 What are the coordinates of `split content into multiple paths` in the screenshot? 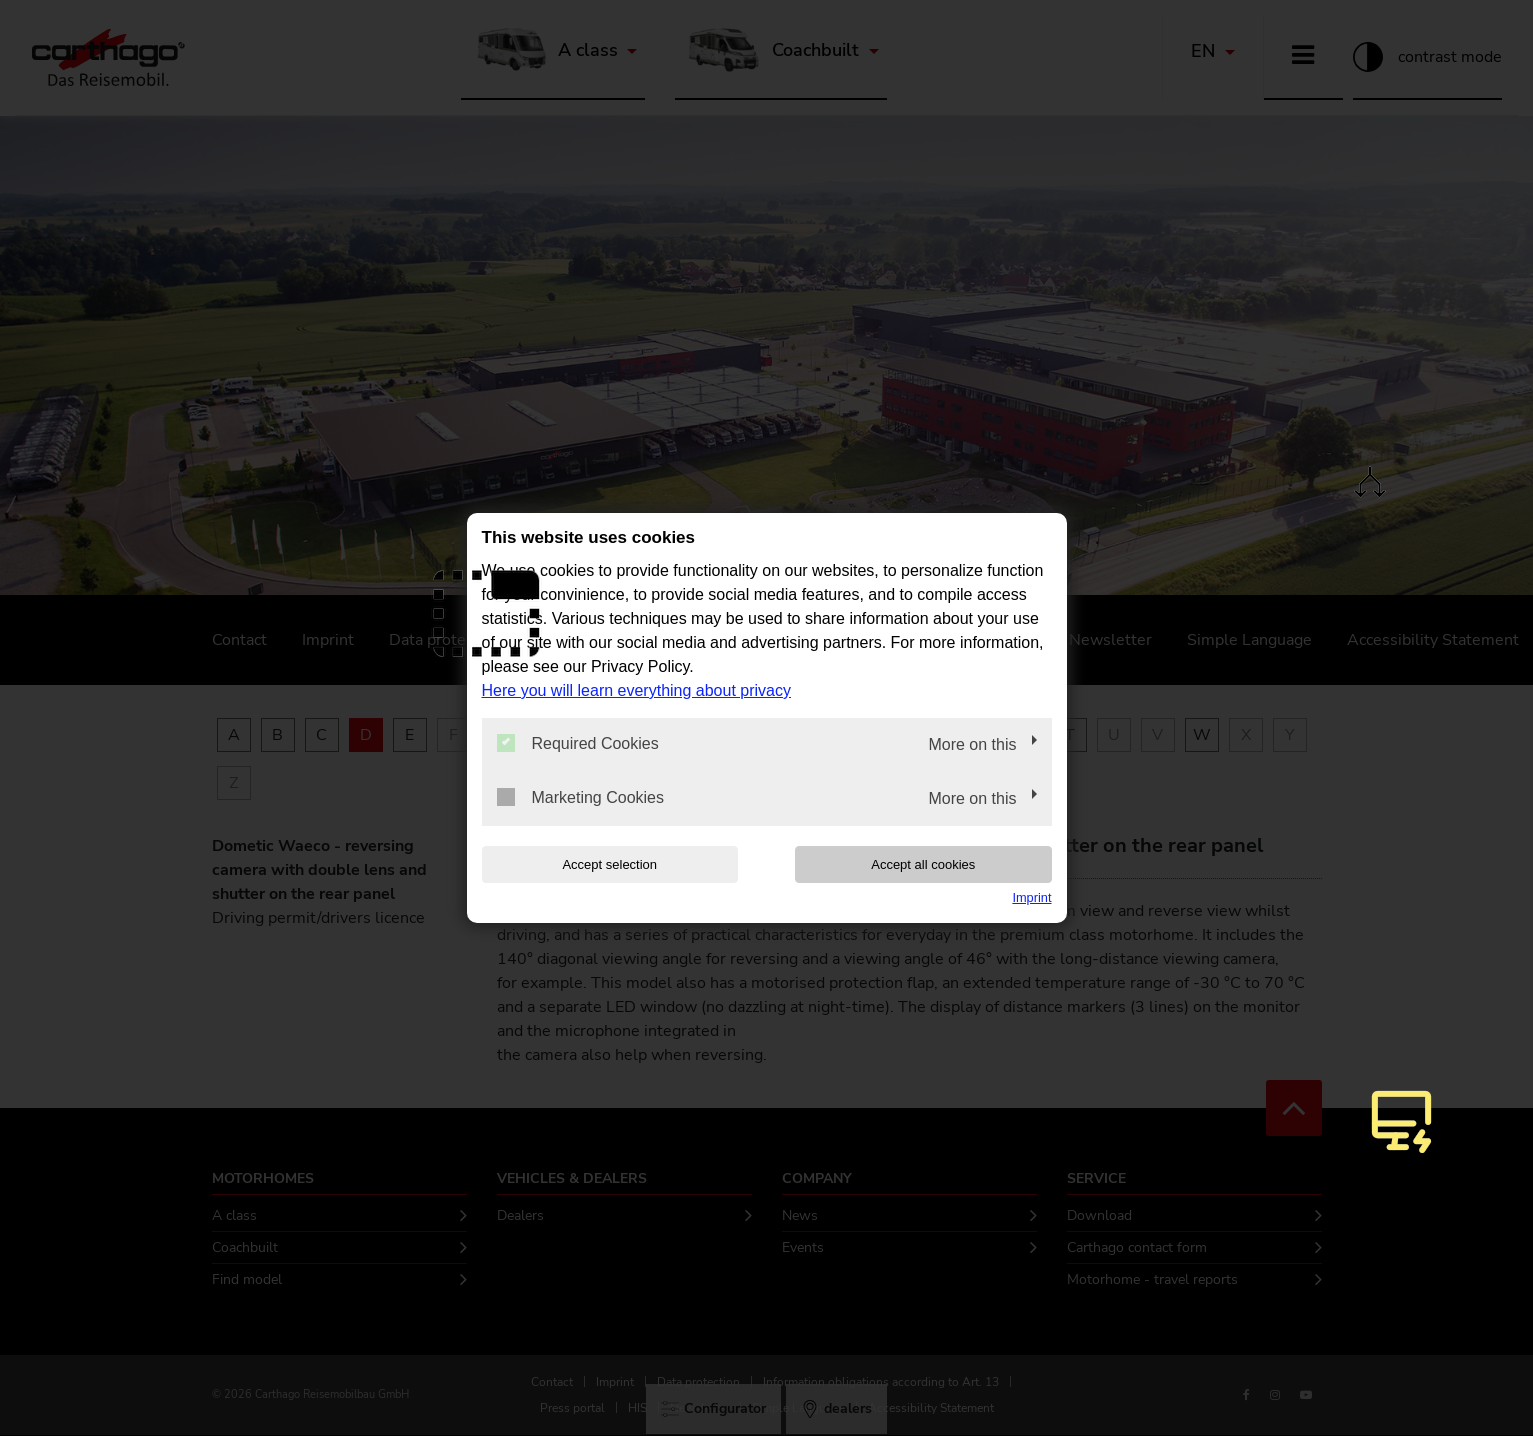 It's located at (1370, 483).